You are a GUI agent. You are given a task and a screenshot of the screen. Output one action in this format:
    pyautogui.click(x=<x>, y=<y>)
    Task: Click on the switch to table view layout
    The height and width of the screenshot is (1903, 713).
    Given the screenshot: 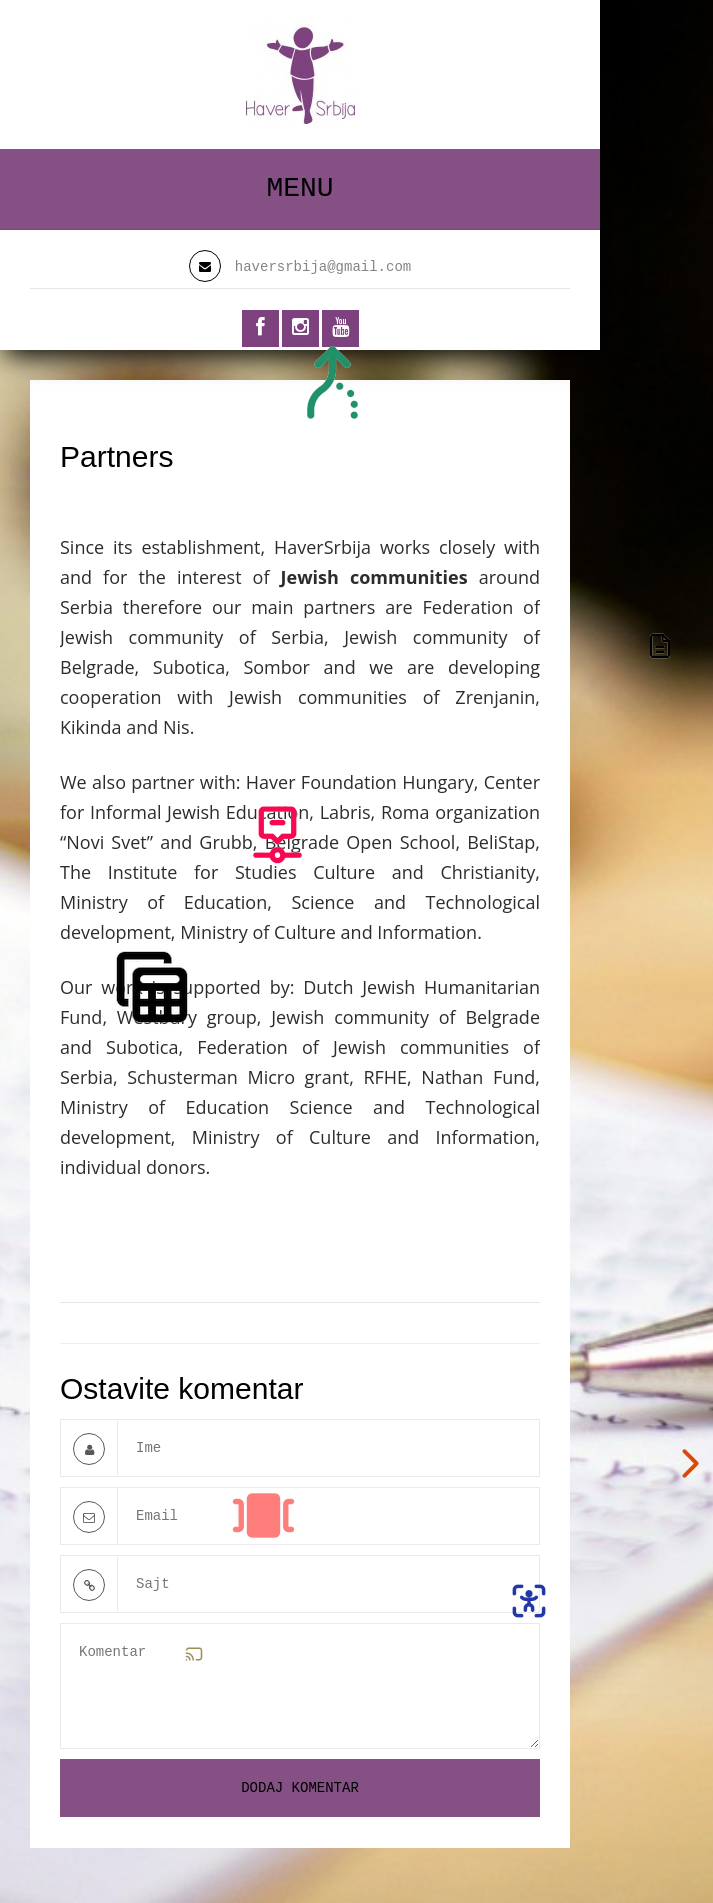 What is the action you would take?
    pyautogui.click(x=152, y=987)
    